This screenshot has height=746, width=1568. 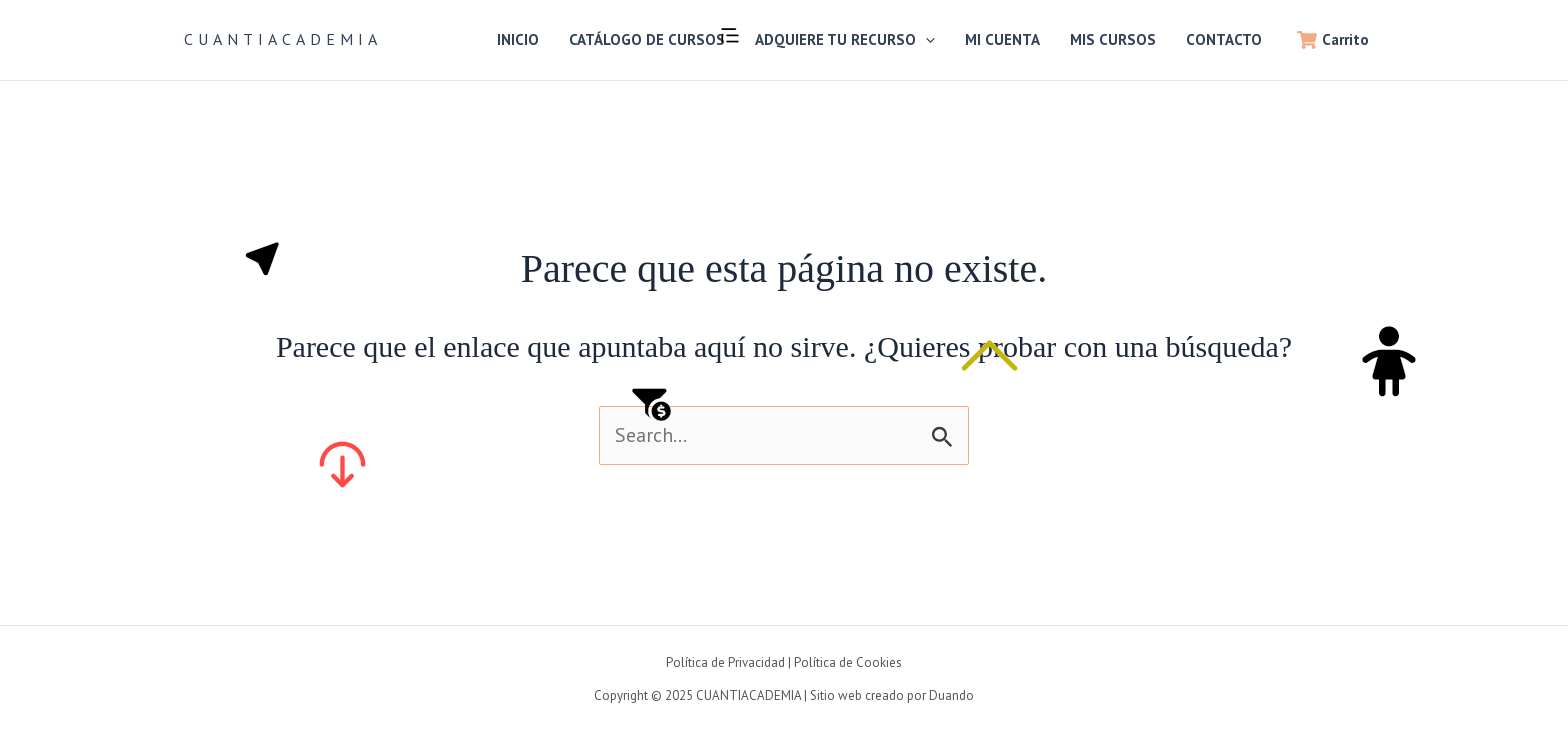 What do you see at coordinates (342, 464) in the screenshot?
I see `download or save content from the cloud` at bounding box center [342, 464].